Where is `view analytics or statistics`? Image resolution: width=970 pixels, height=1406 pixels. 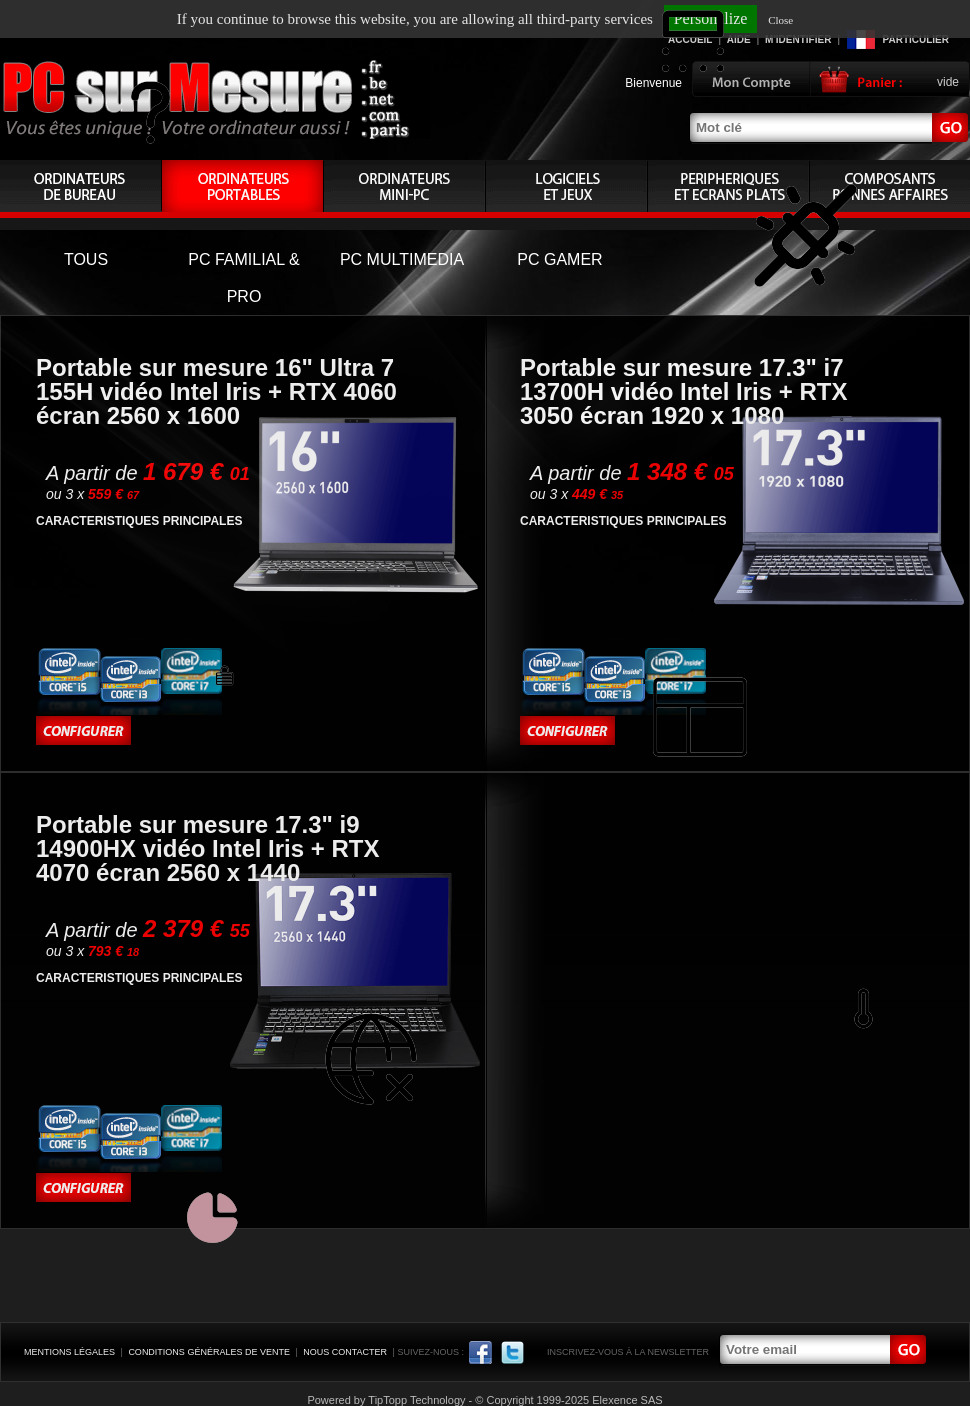
view analytics or statistics is located at coordinates (212, 1217).